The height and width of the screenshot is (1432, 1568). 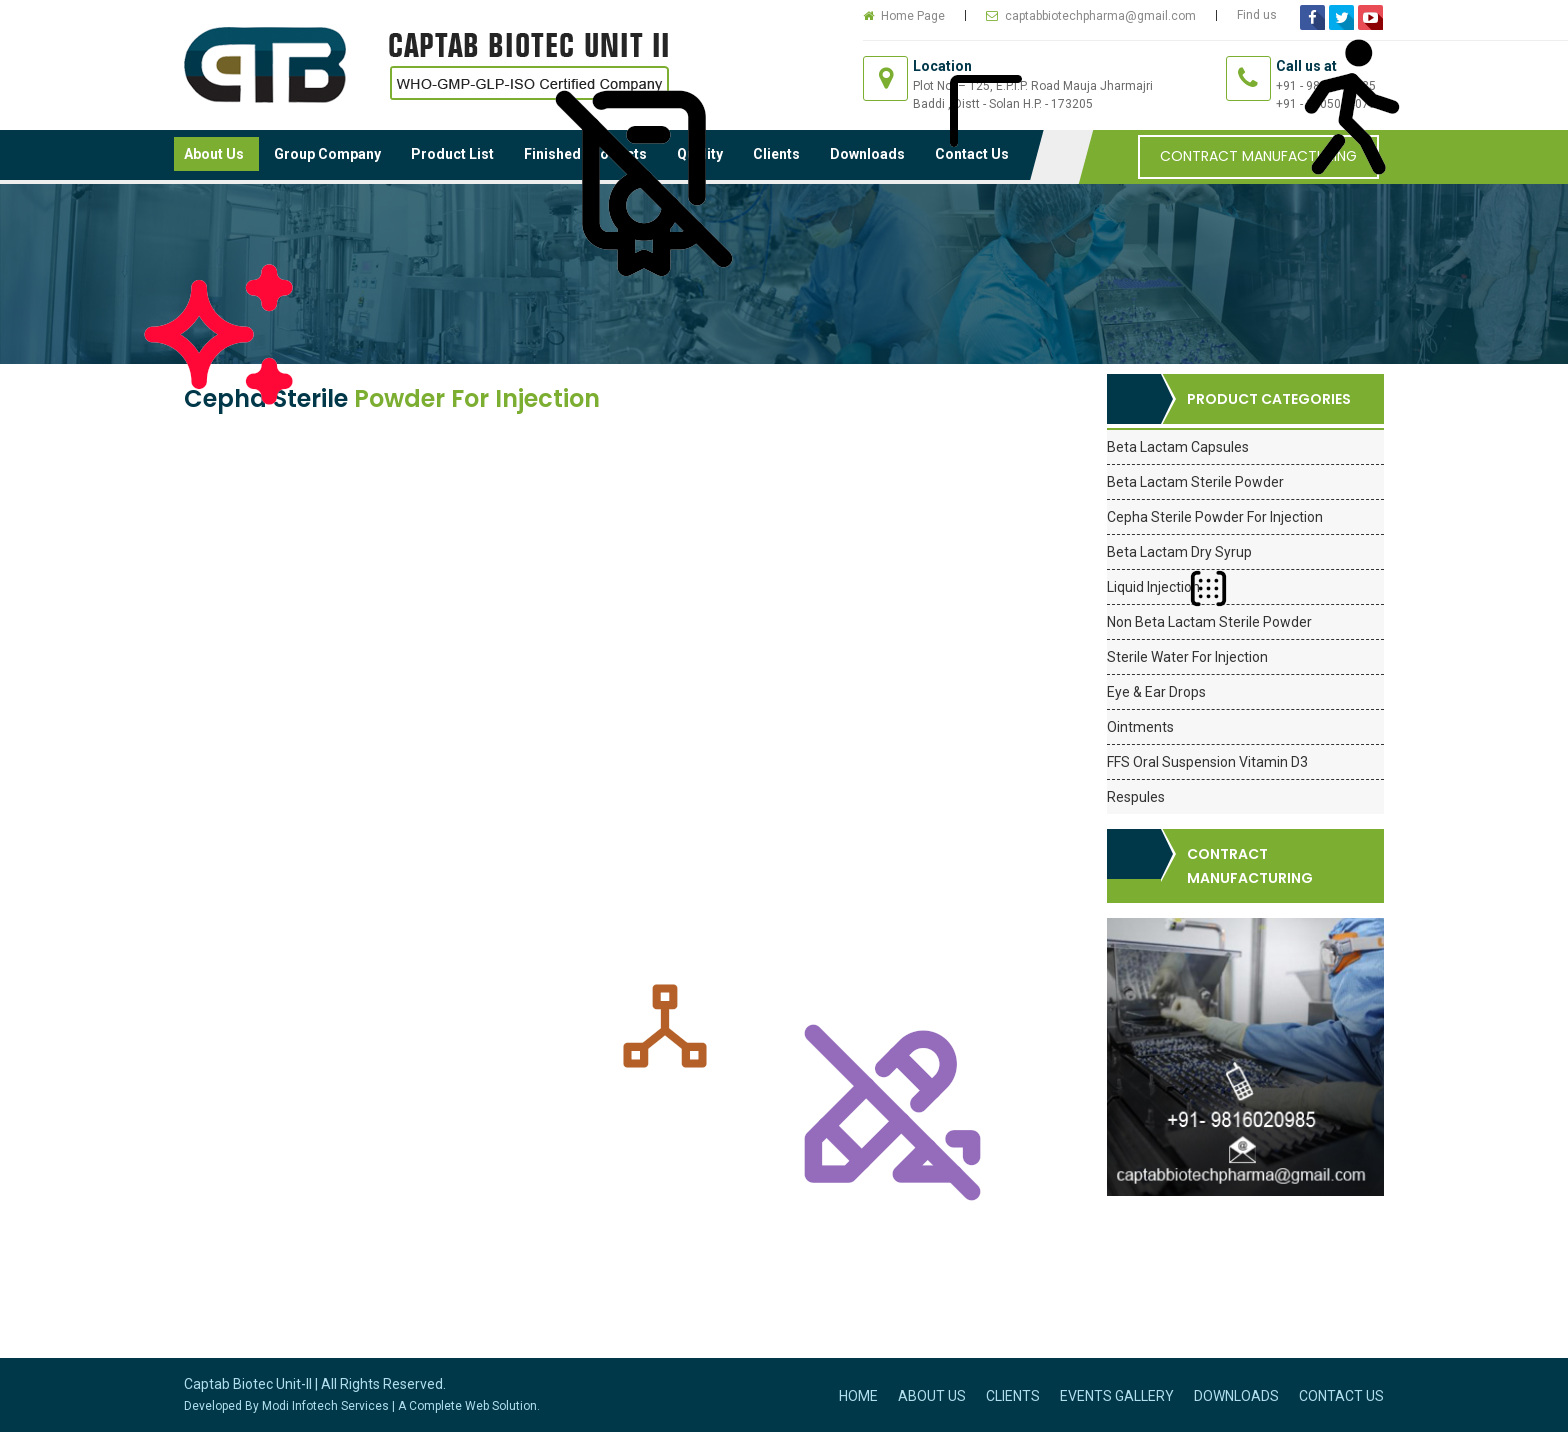 What do you see at coordinates (892, 1112) in the screenshot?
I see `disable text highlighting mode` at bounding box center [892, 1112].